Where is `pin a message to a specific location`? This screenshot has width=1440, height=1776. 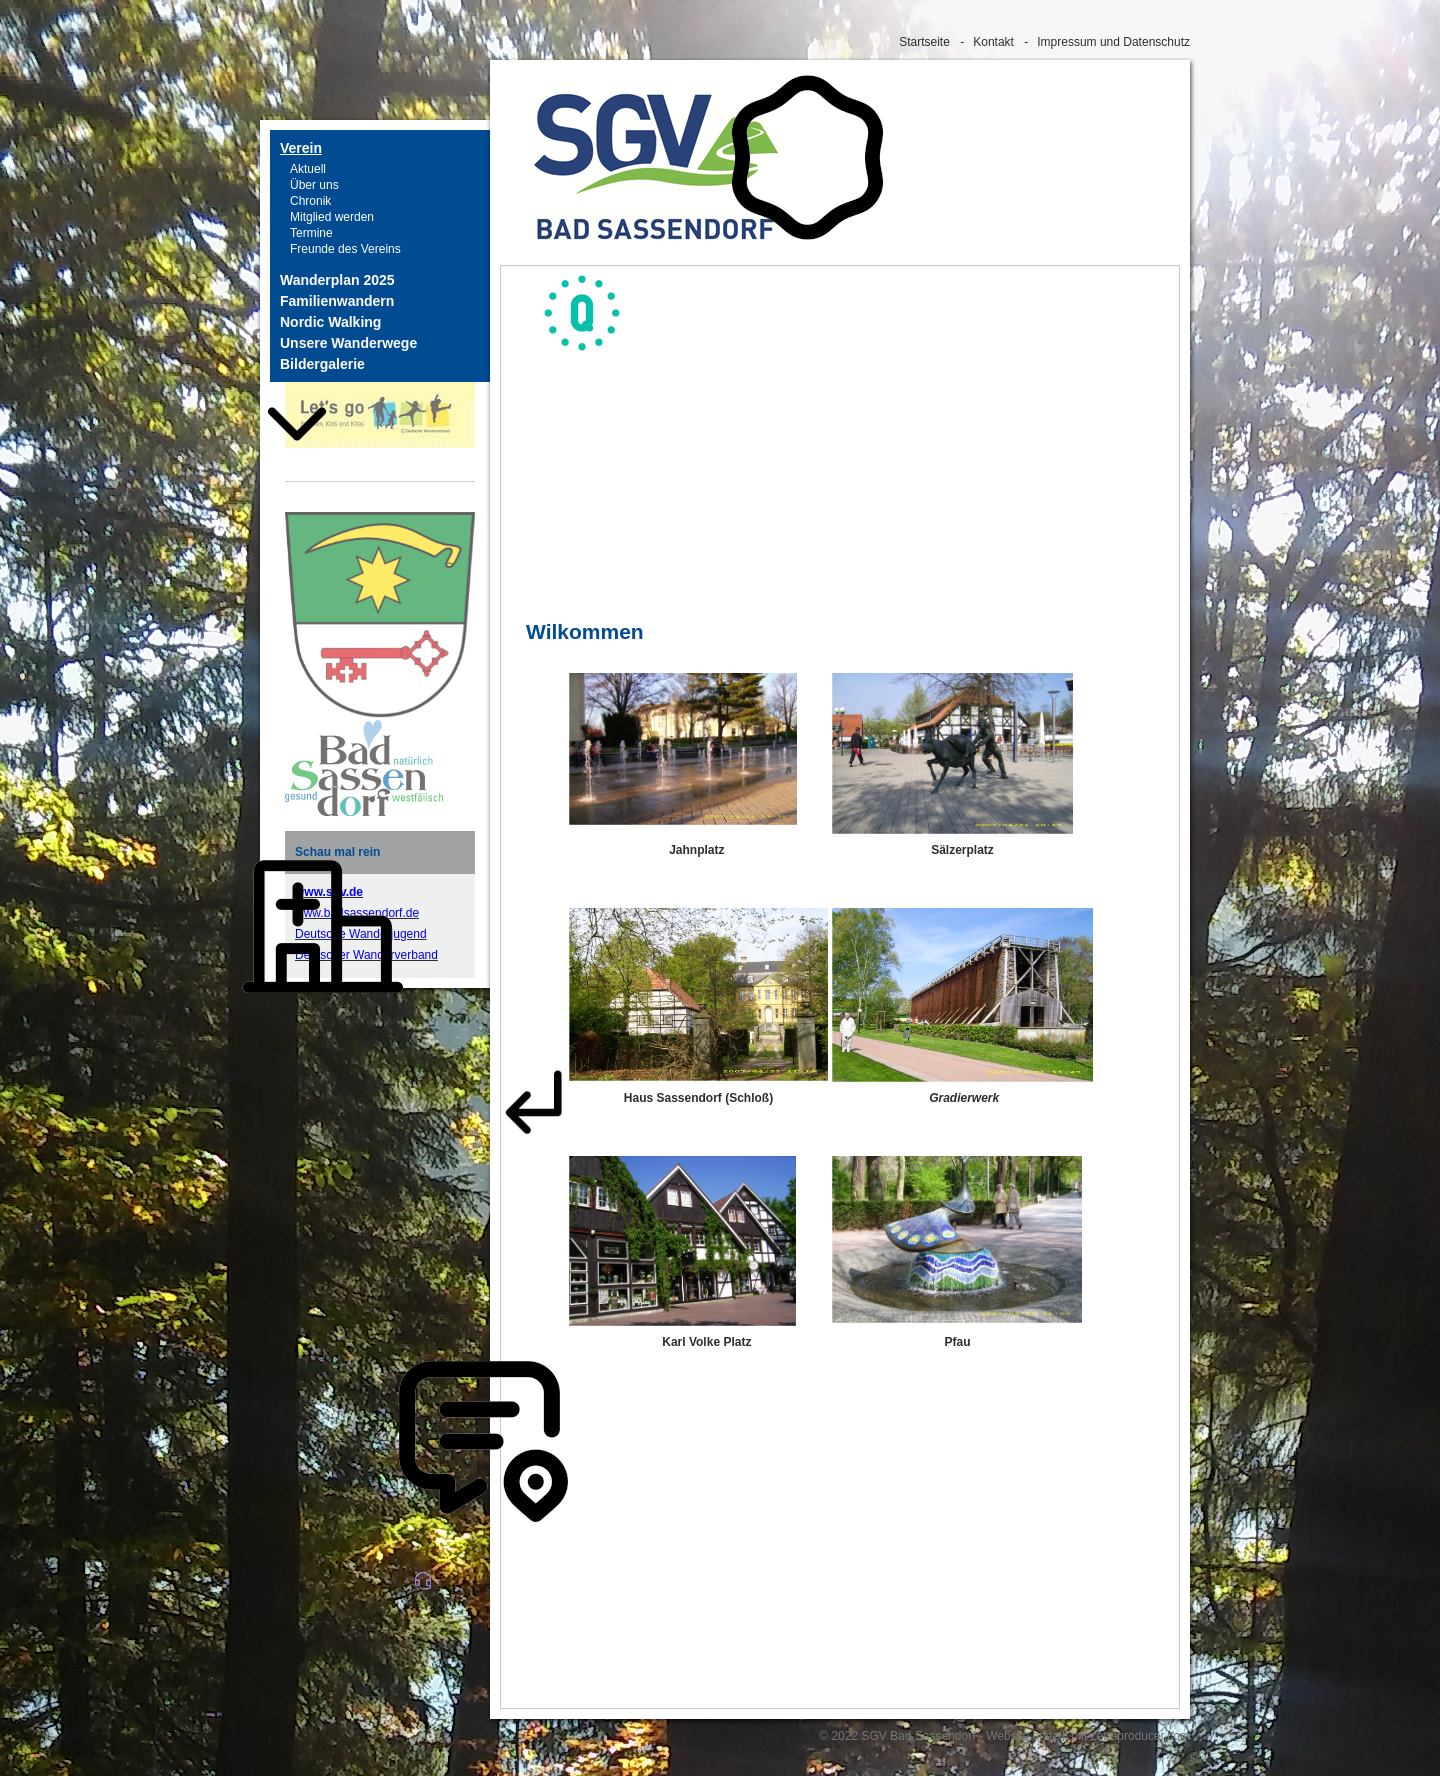 pin a message to a specific location is located at coordinates (479, 1433).